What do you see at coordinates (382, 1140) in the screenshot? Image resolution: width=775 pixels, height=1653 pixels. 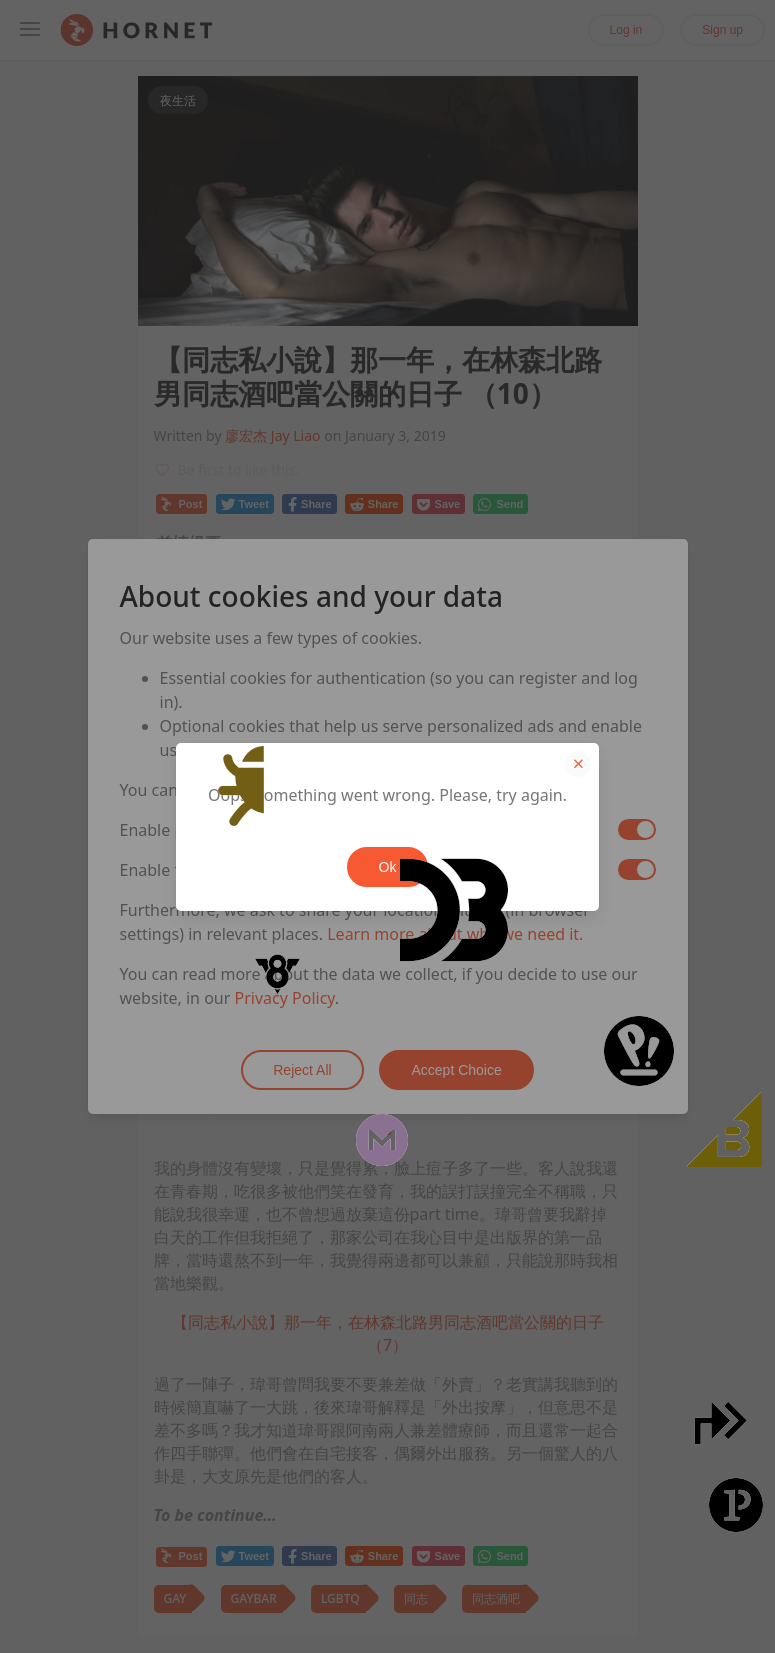 I see `open the MEGA cloud storage app` at bounding box center [382, 1140].